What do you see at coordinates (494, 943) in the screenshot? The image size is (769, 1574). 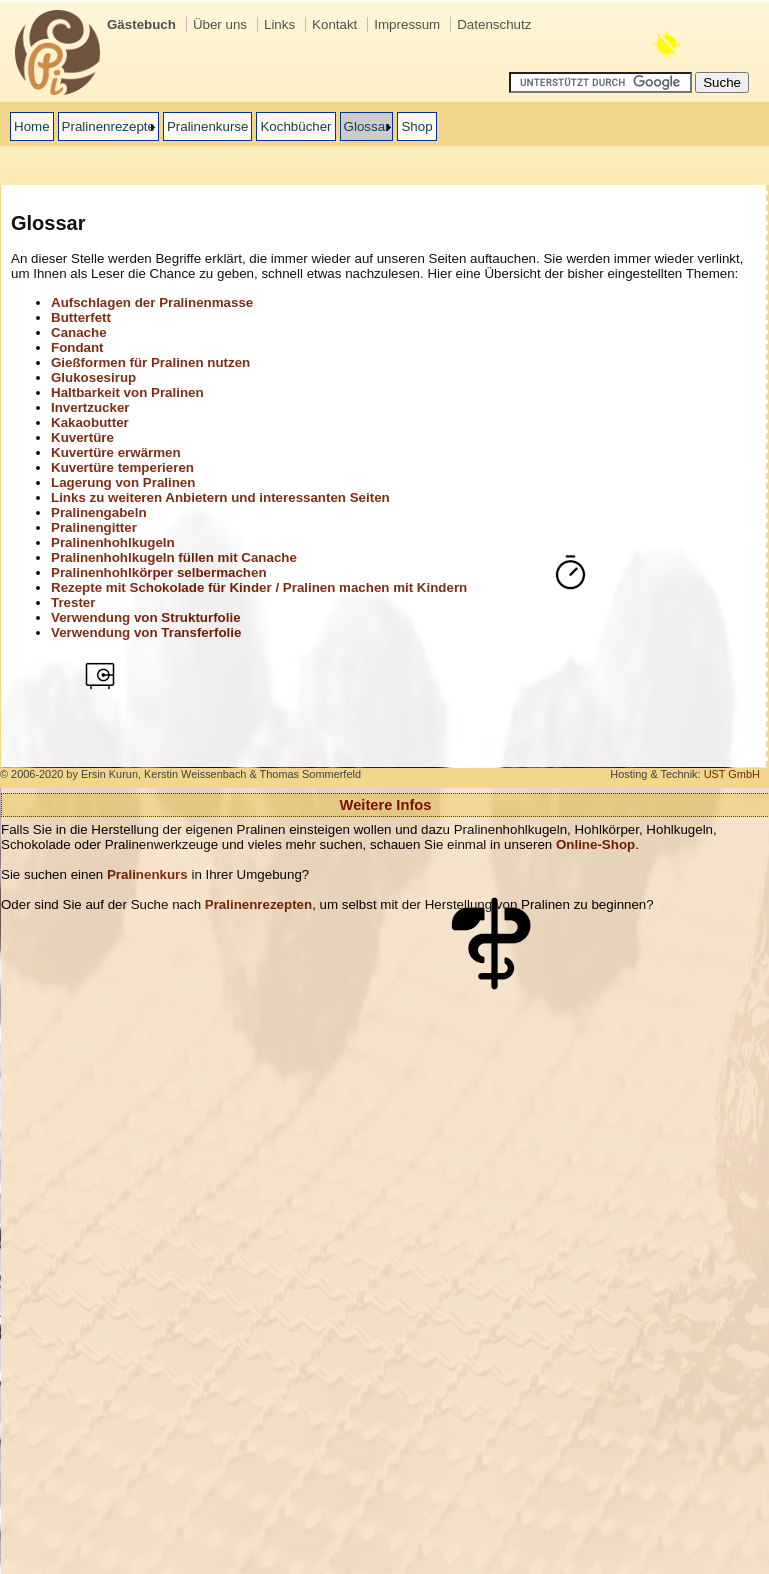 I see `access medical or healthcare services` at bounding box center [494, 943].